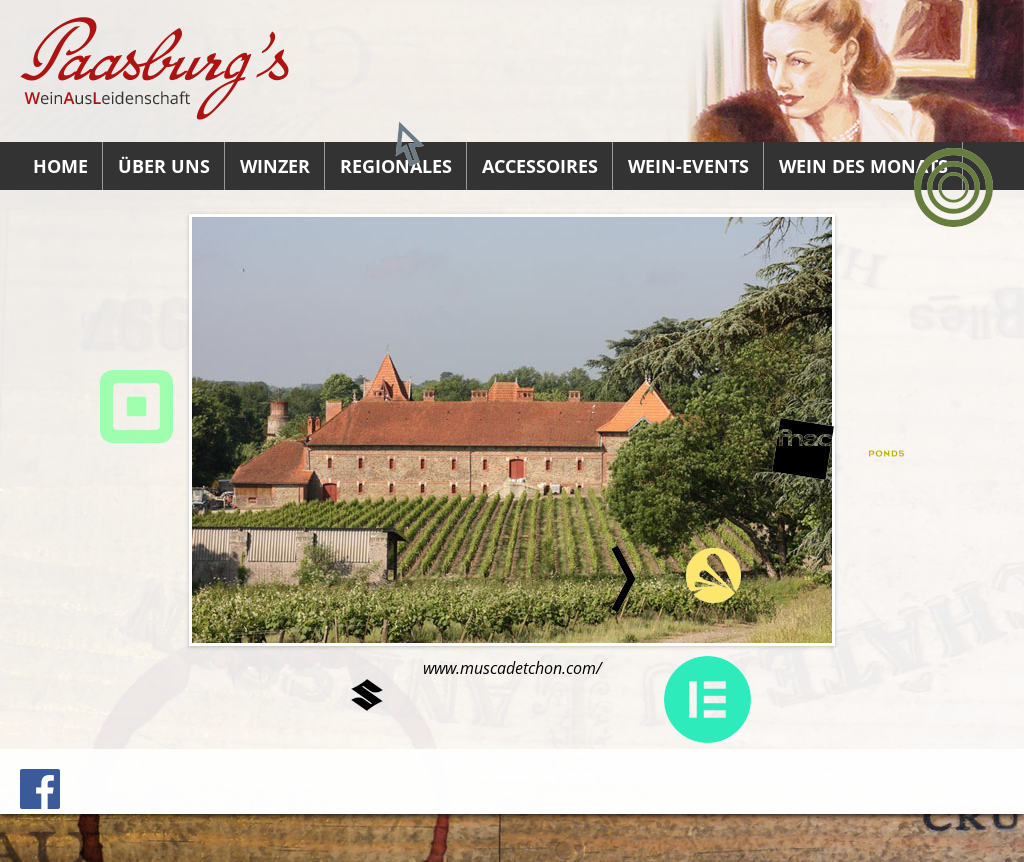  I want to click on navigate to the next item or page, so click(622, 579).